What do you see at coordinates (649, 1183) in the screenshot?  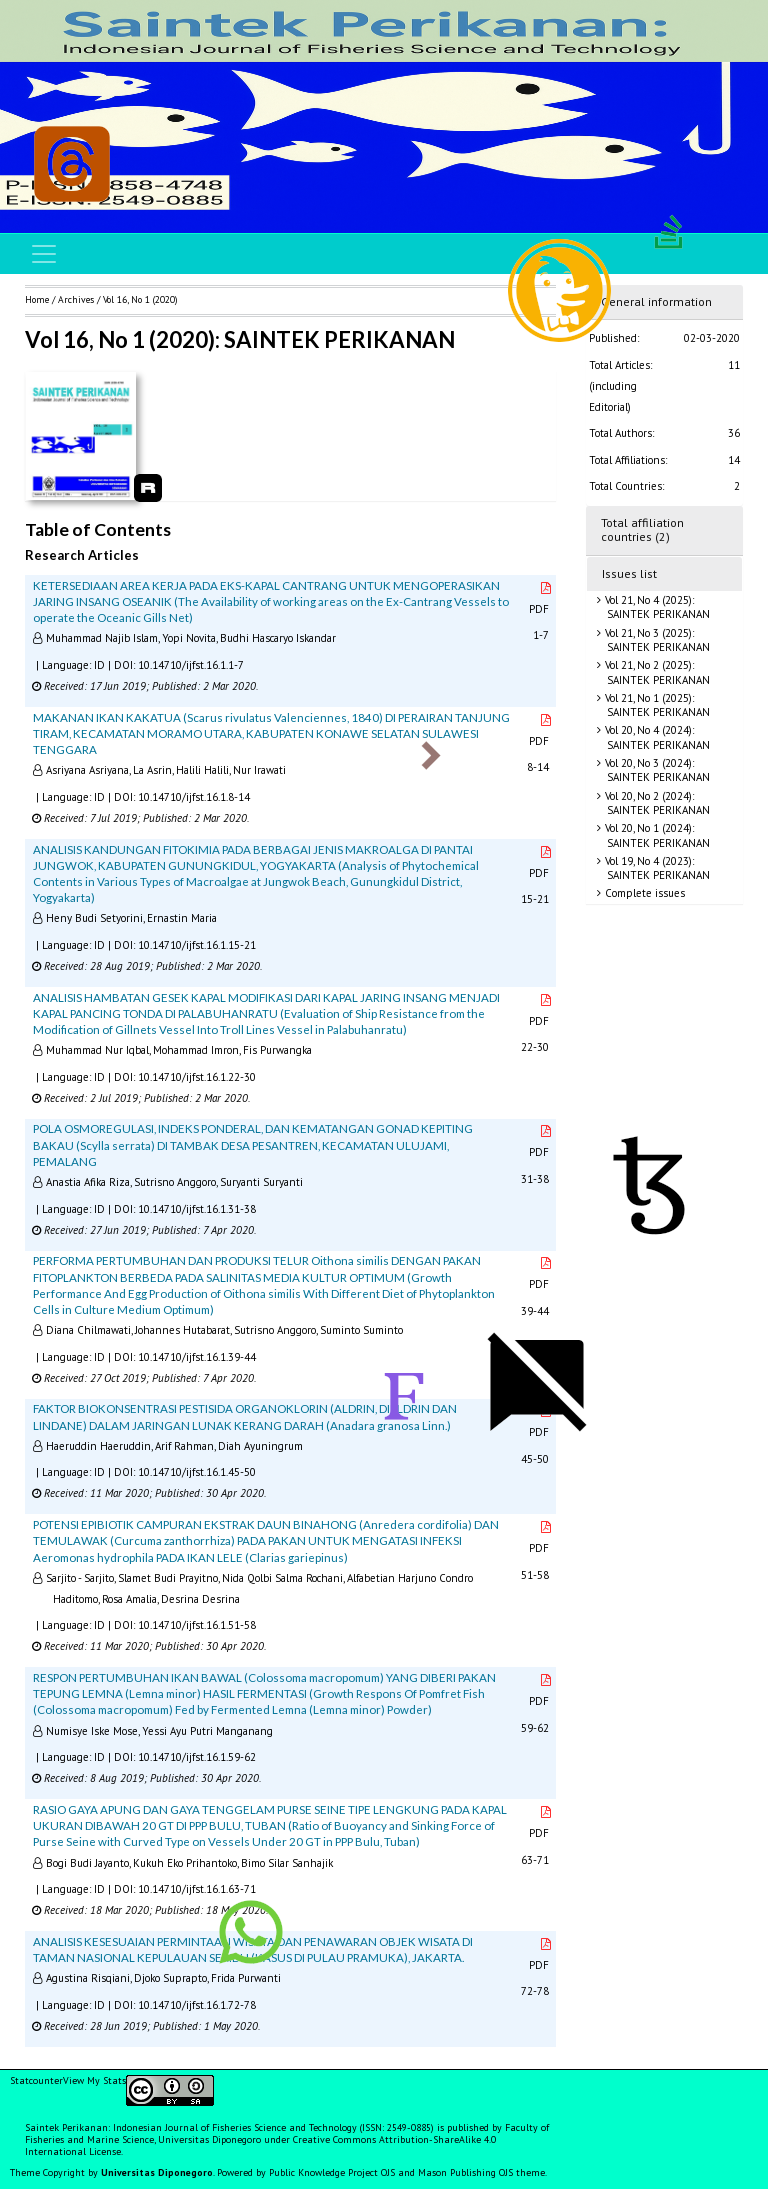 I see `tezos (XTZ) cryptocurrency logo` at bounding box center [649, 1183].